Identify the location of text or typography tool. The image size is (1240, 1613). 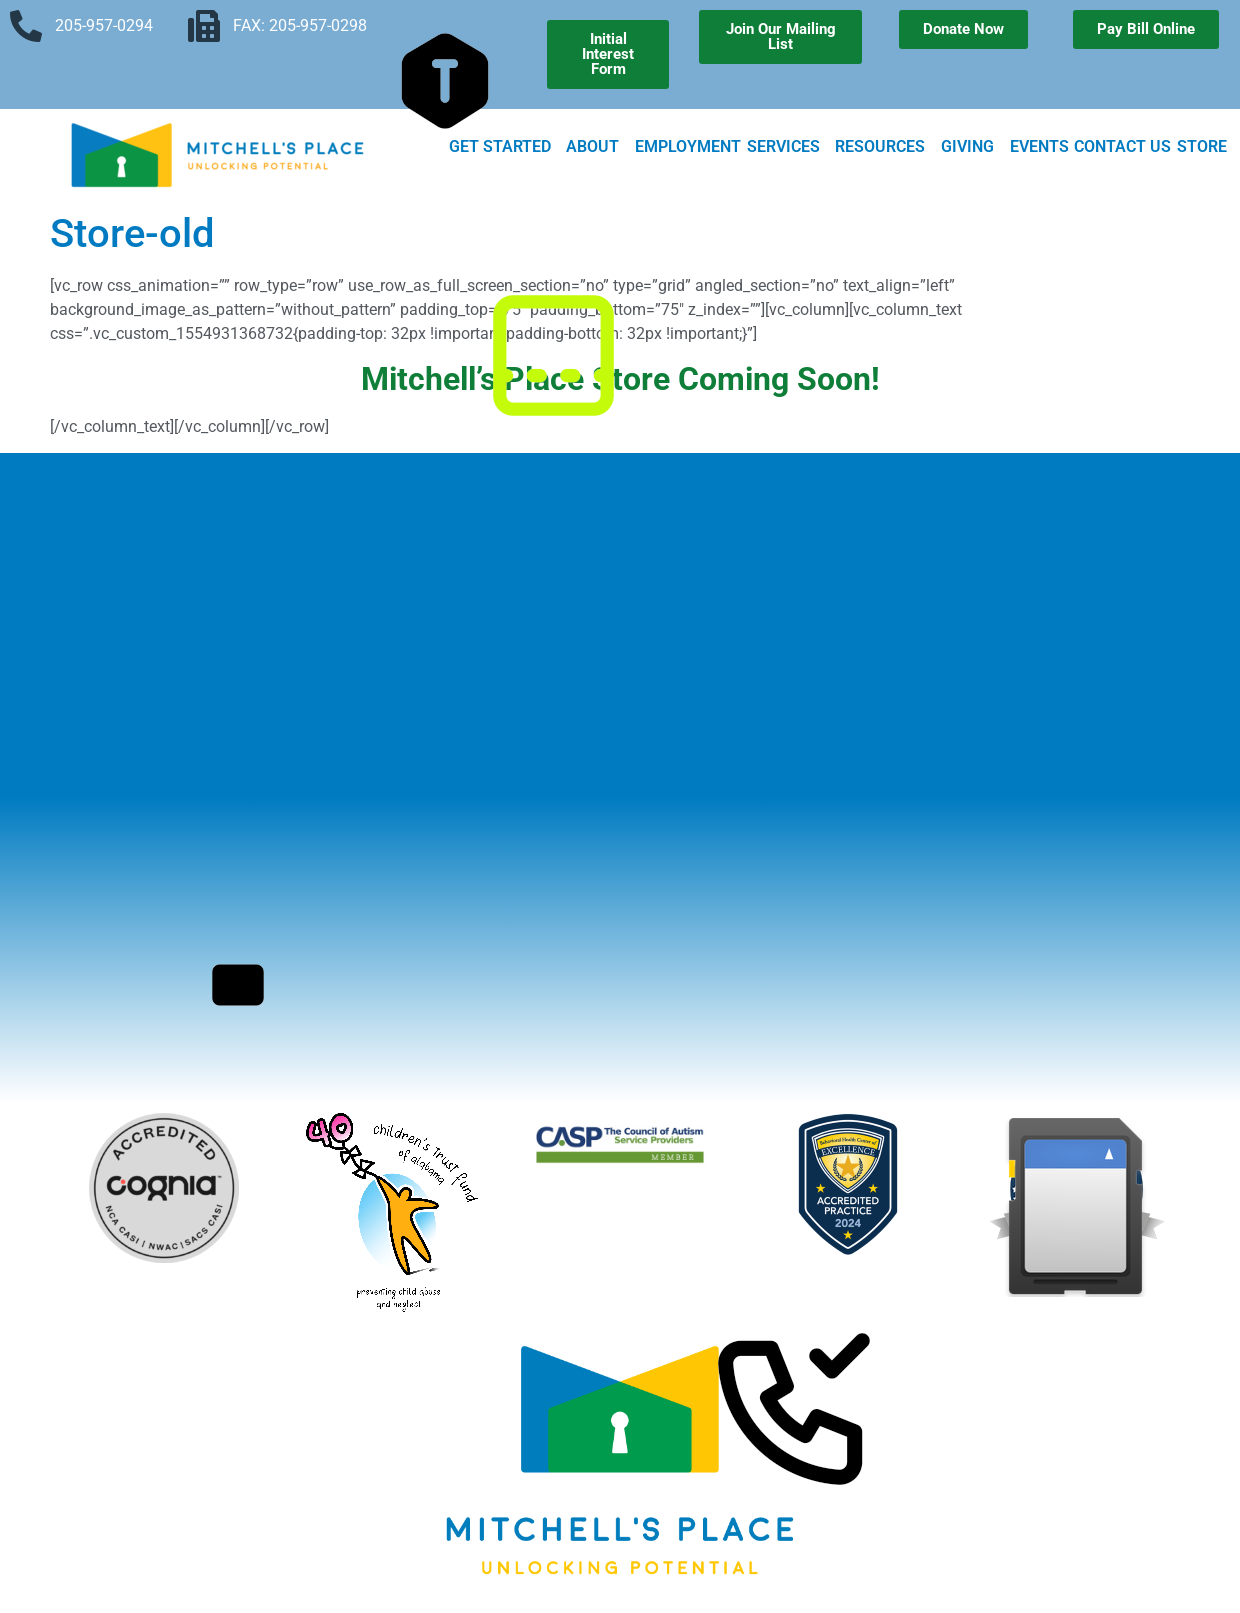
(445, 81).